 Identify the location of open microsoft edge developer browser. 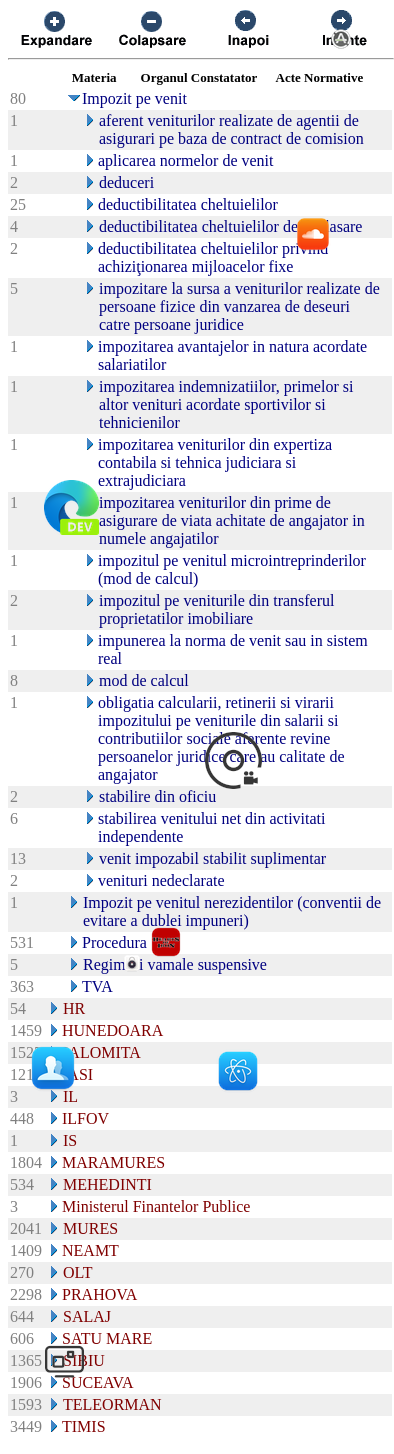
(71, 507).